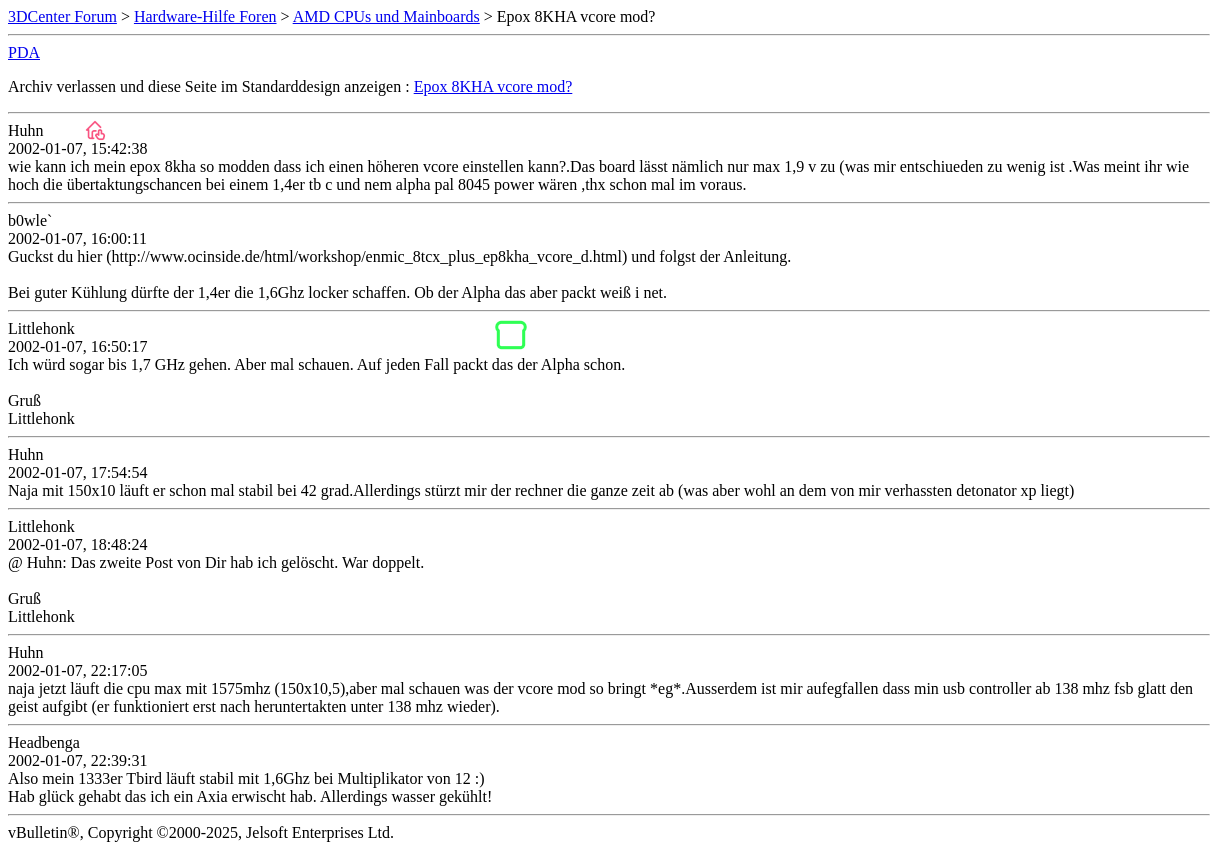 The width and height of the screenshot is (1218, 850). I want to click on browse bakery or bread products, so click(511, 335).